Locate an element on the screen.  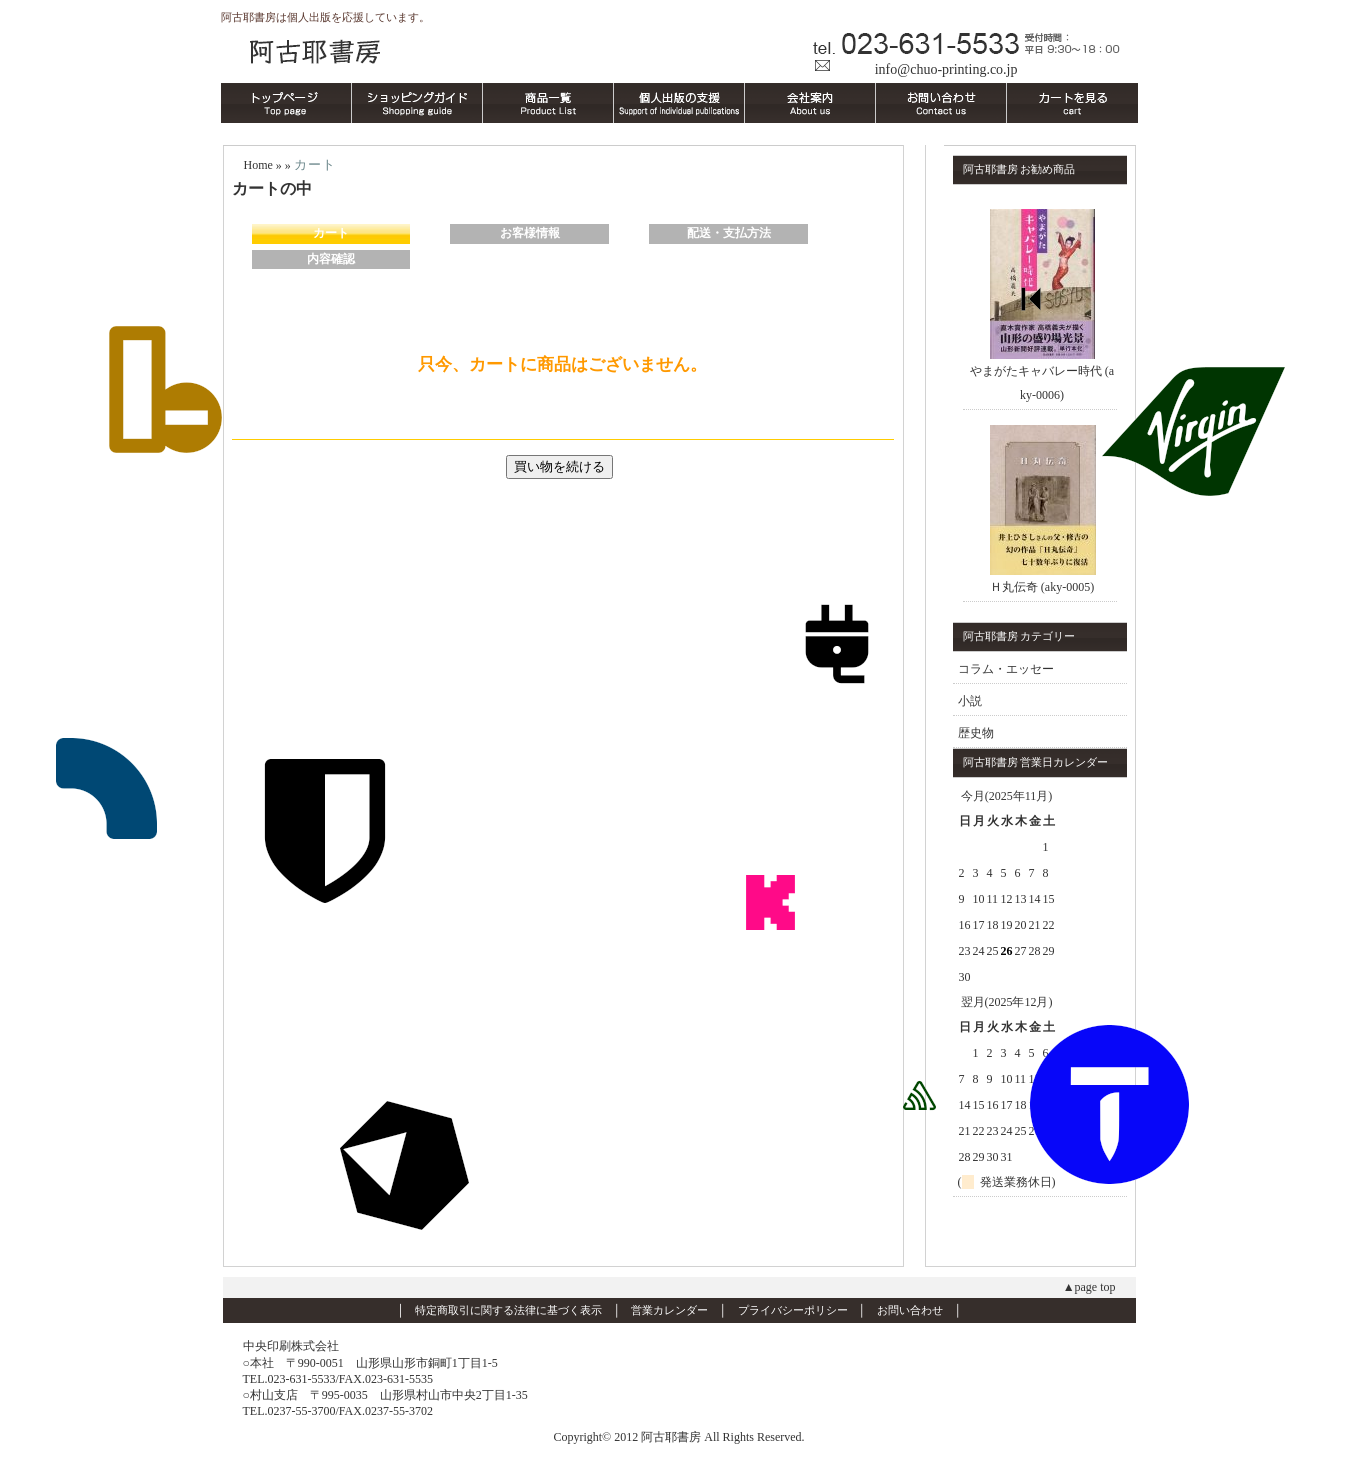
open bitwarden password manager is located at coordinates (325, 831).